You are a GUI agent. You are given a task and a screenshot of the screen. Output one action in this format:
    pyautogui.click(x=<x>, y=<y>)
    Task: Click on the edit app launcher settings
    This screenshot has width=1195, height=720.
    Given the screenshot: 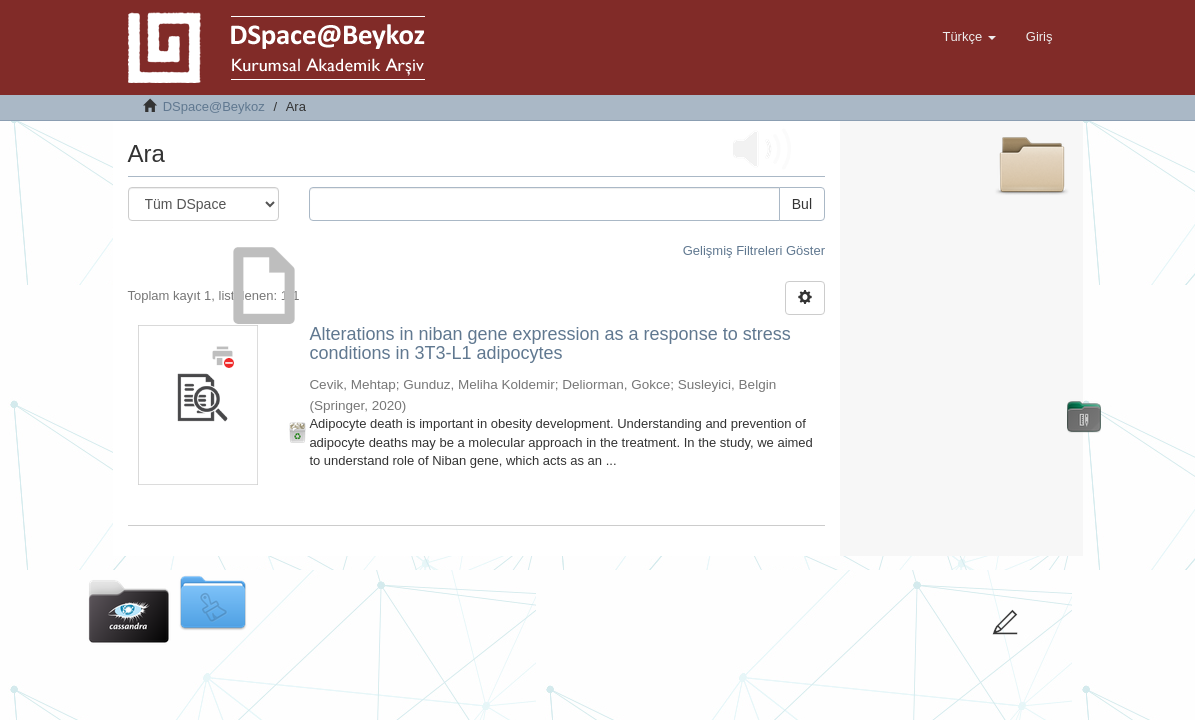 What is the action you would take?
    pyautogui.click(x=1005, y=622)
    